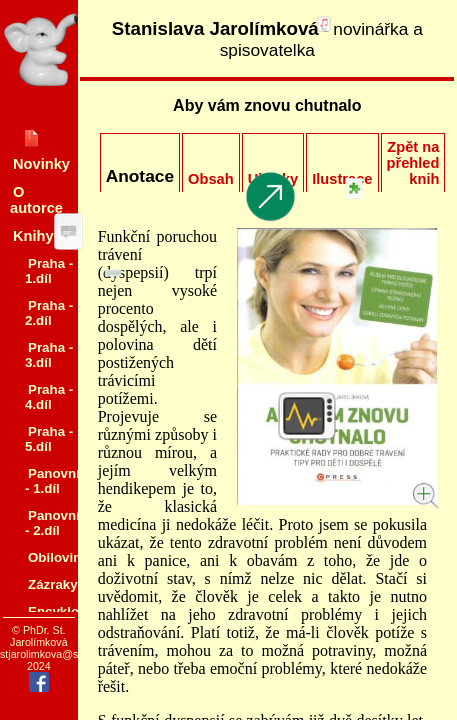 This screenshot has height=720, width=457. Describe the element at coordinates (324, 24) in the screenshot. I see `a flac audio file in ogg container format` at that location.